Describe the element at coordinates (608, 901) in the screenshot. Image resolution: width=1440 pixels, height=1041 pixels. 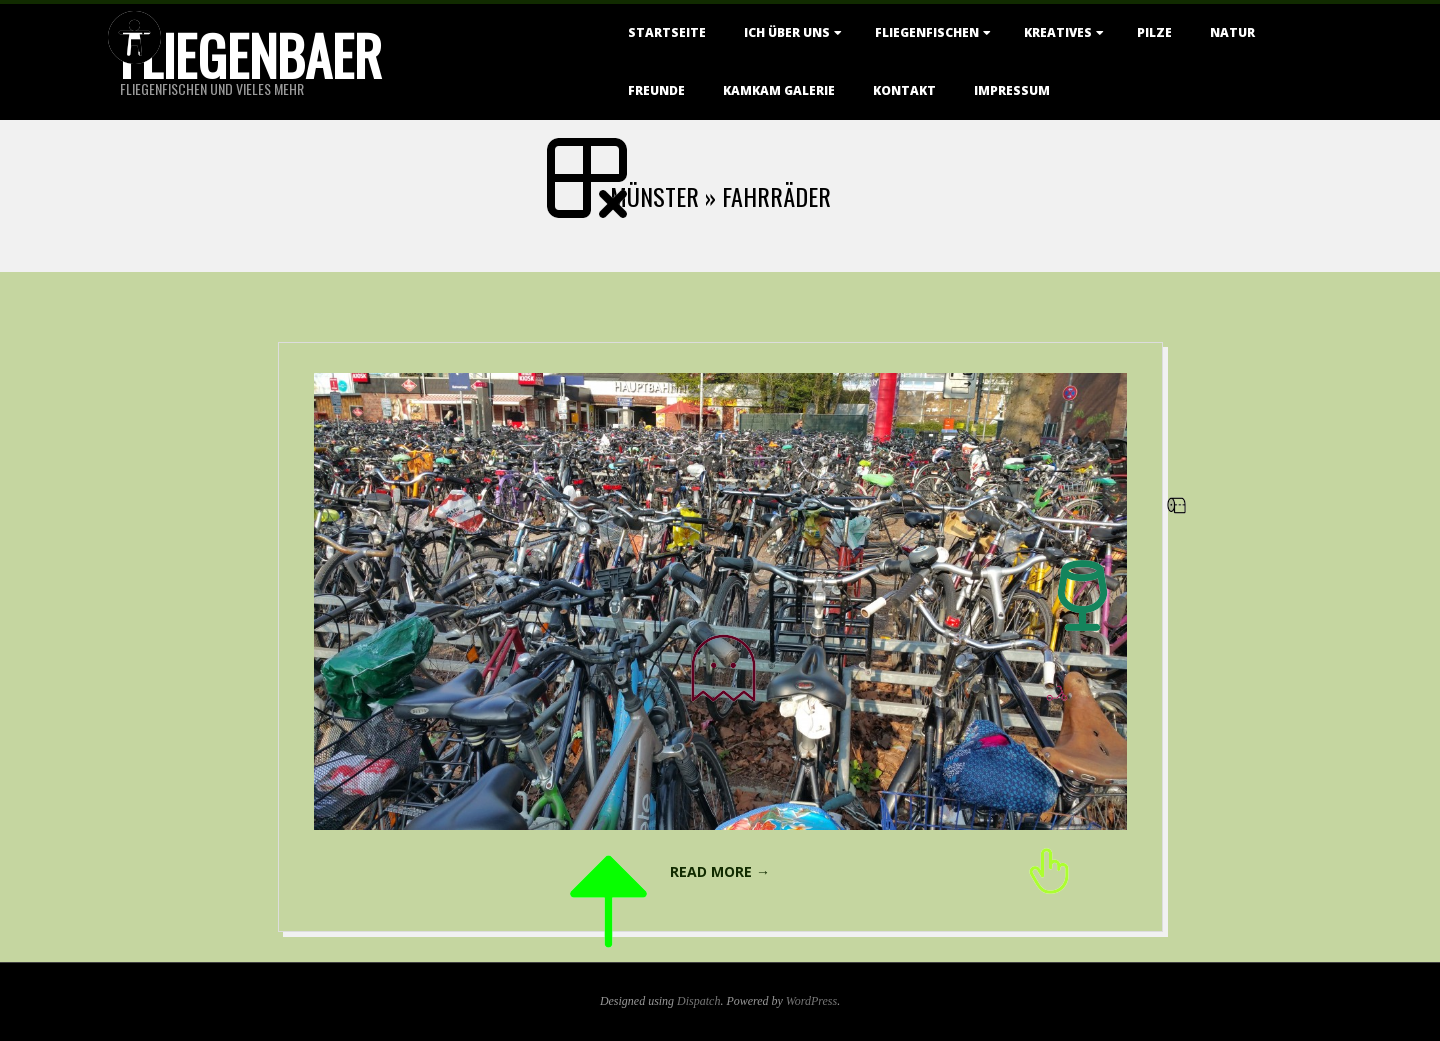
I see `scroll to top of page` at that location.